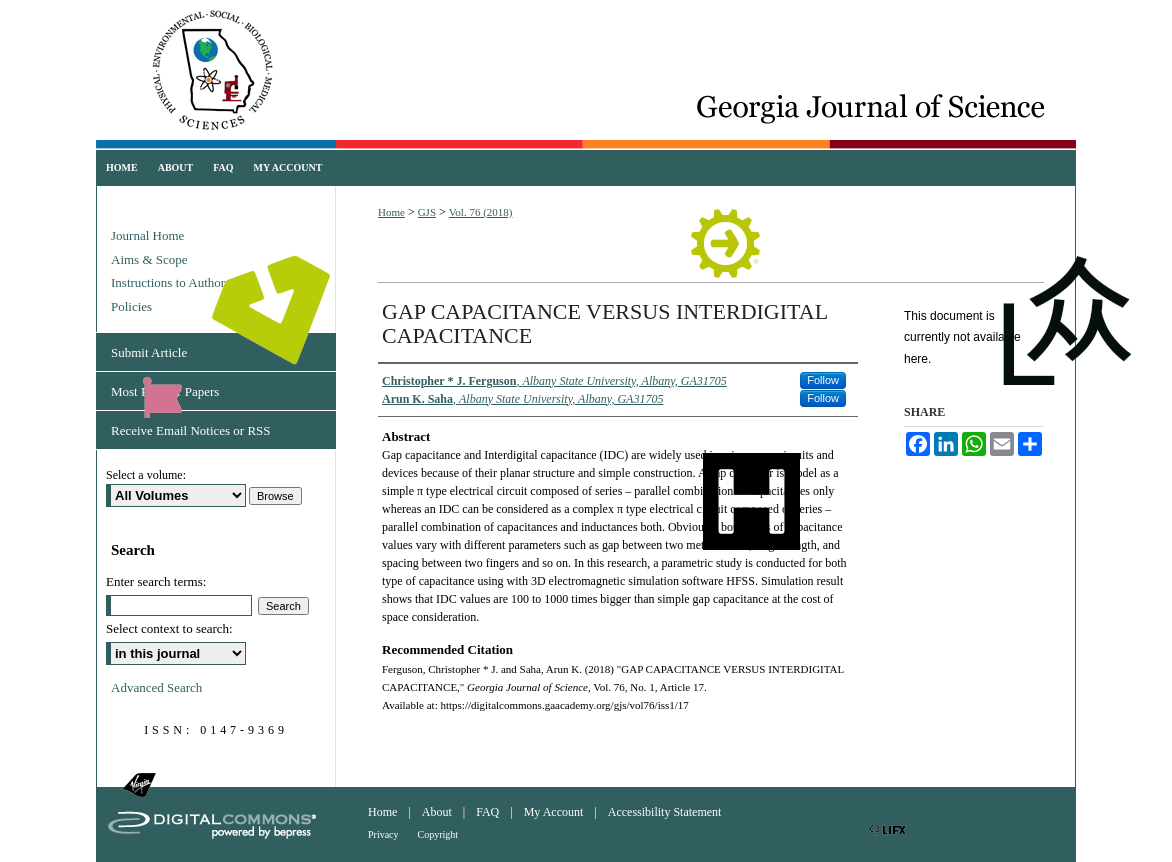  I want to click on font awesome brand logo, so click(162, 397).